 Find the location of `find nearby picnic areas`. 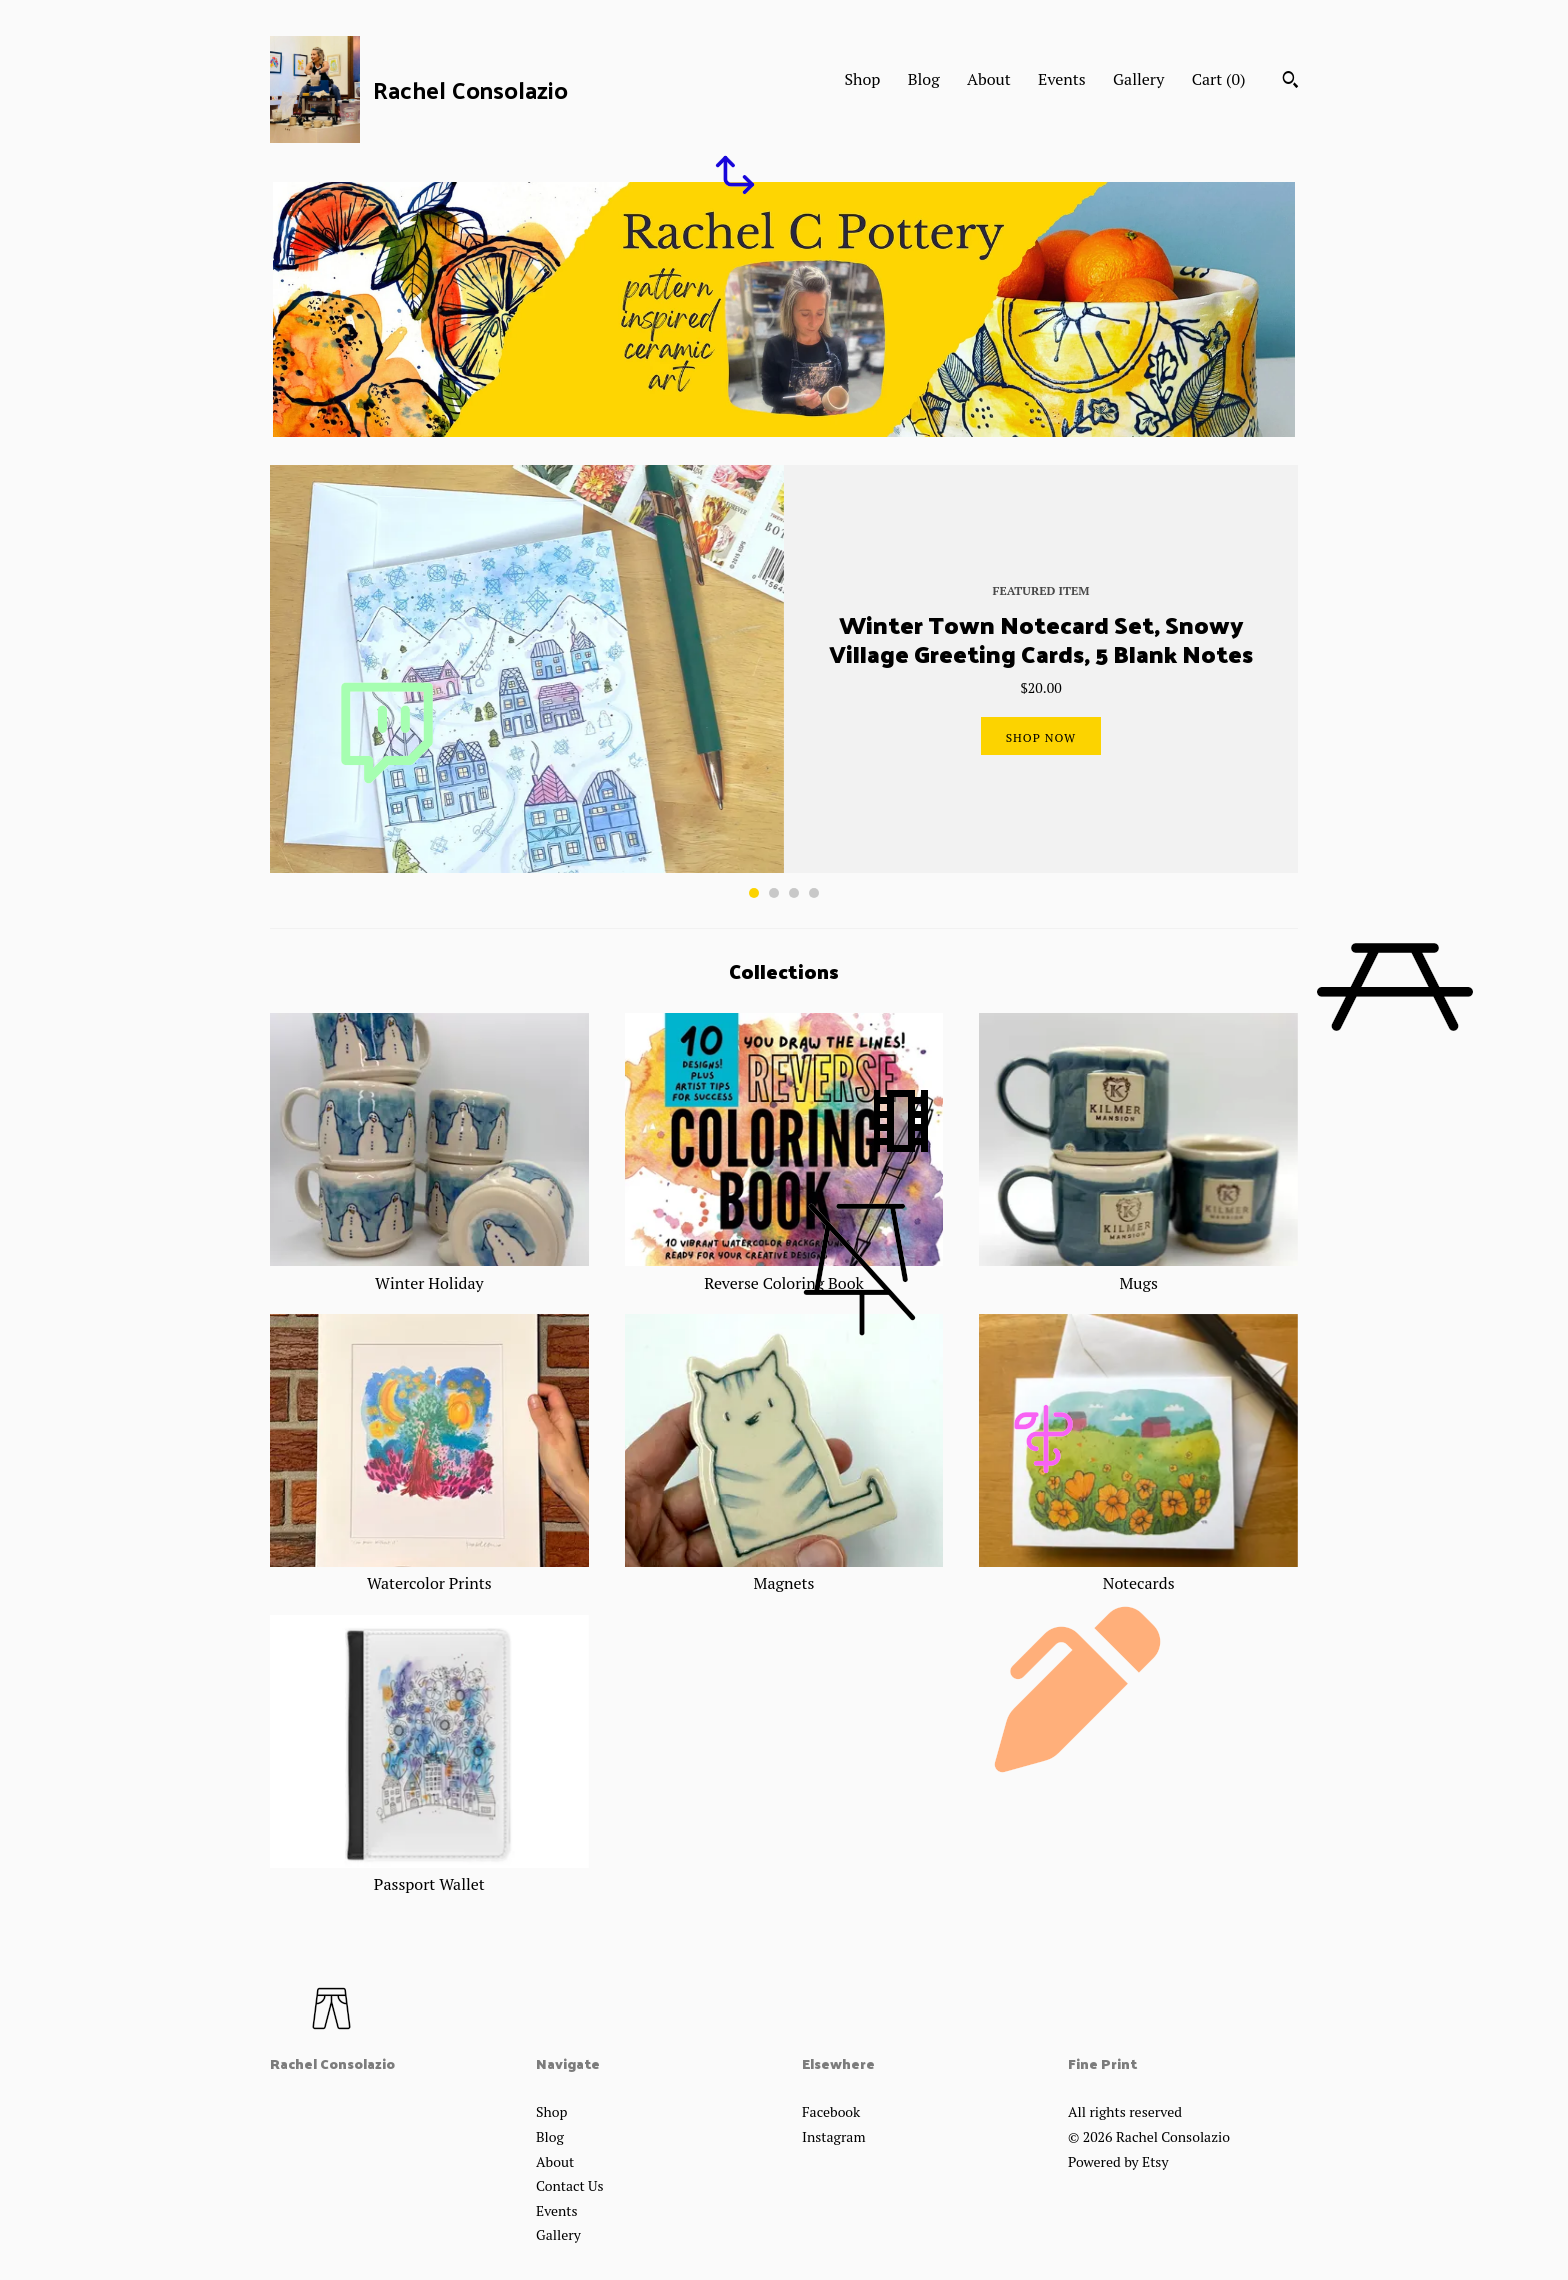

find nearby picnic areas is located at coordinates (1395, 987).